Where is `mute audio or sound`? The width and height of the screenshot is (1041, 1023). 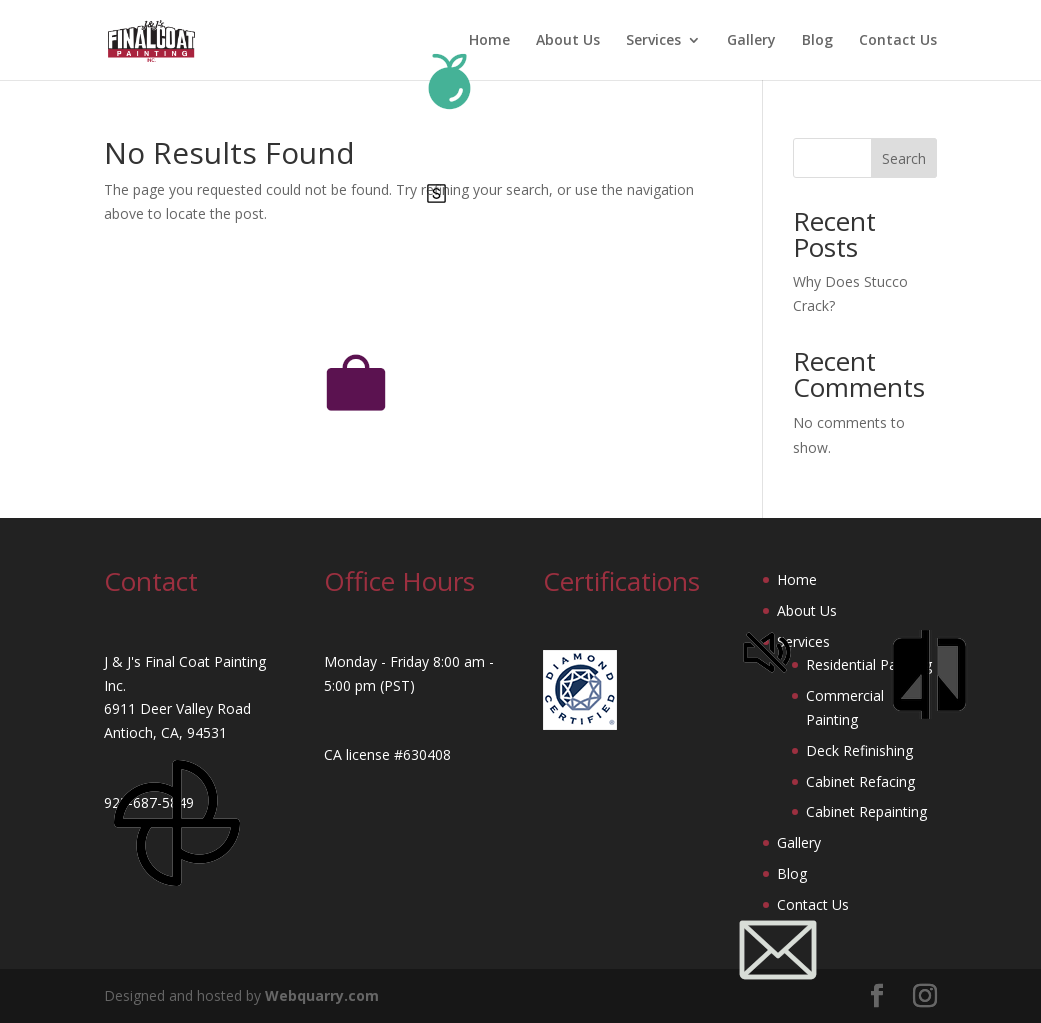 mute audio or sound is located at coordinates (766, 652).